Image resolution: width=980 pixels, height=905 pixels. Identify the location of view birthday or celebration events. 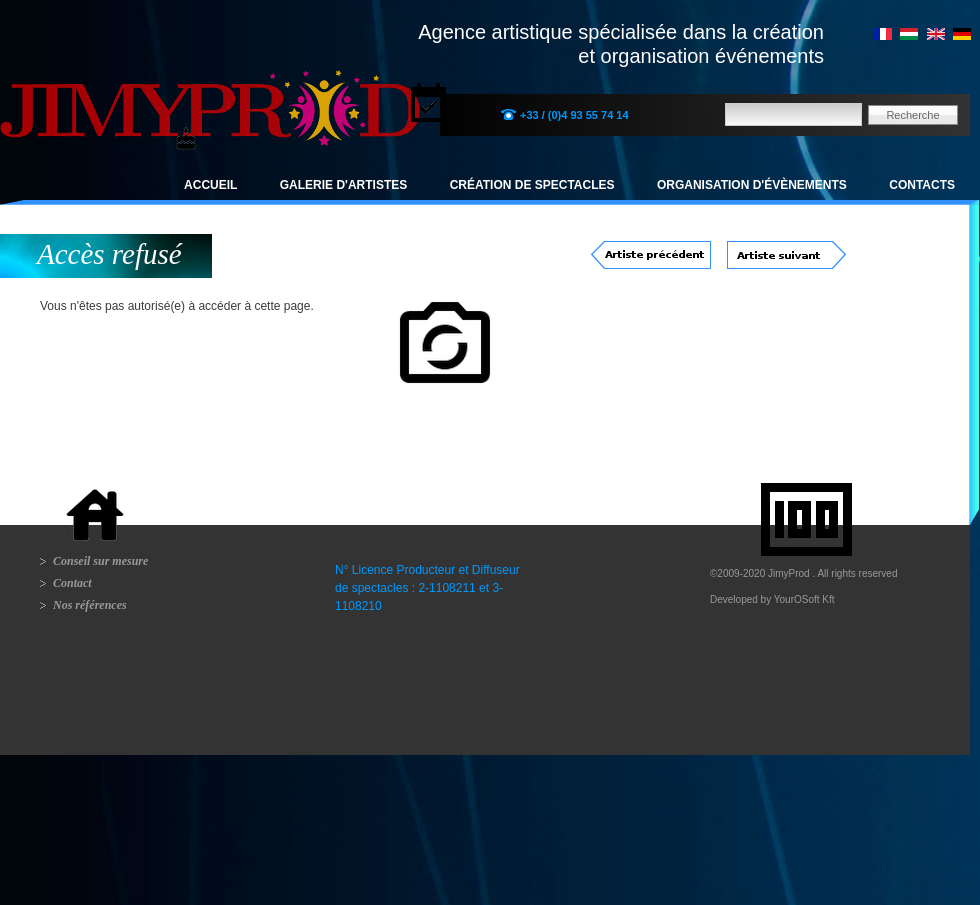
(186, 139).